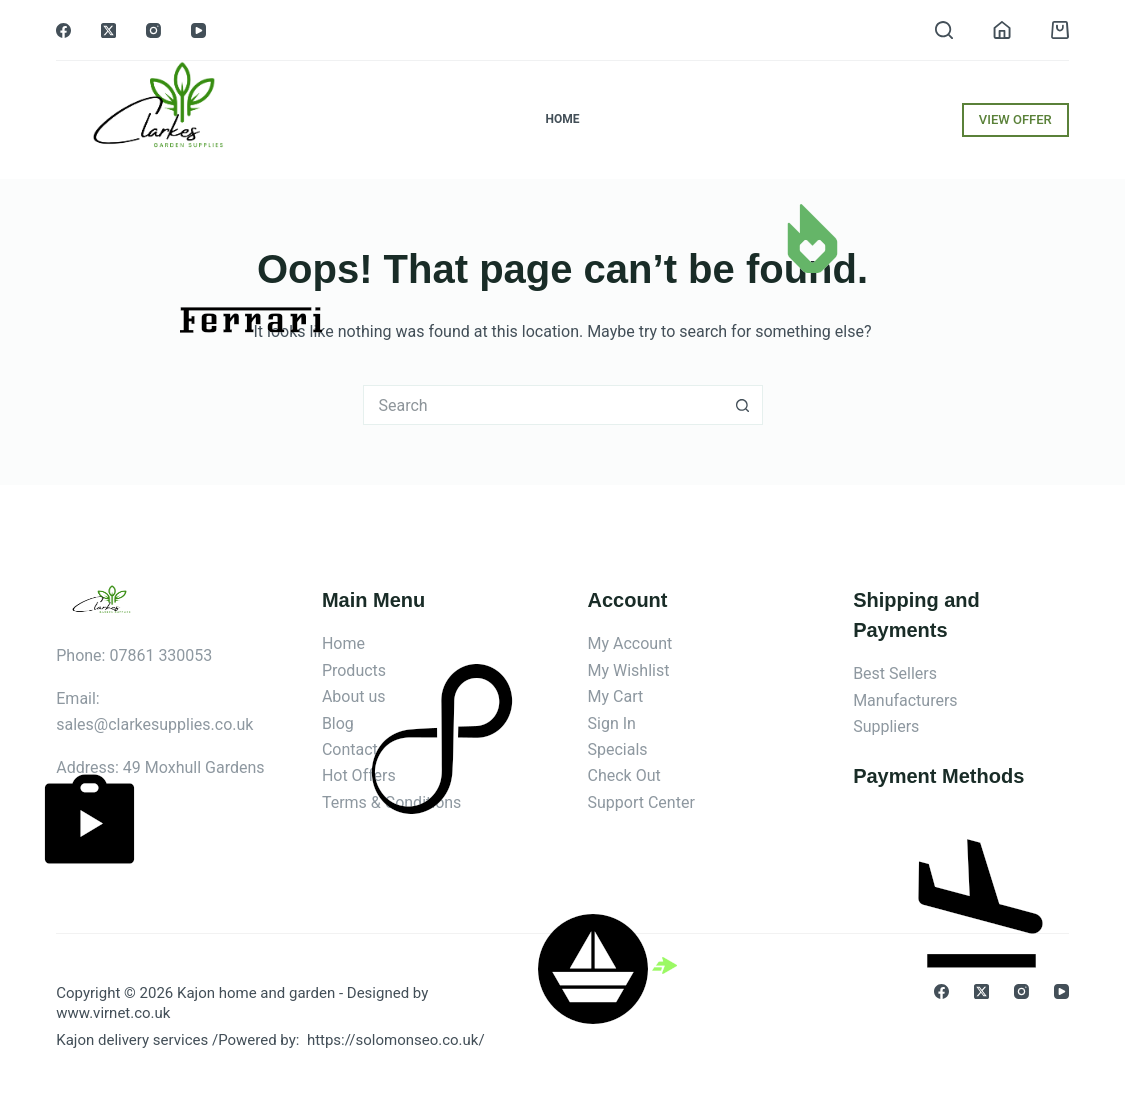 This screenshot has height=1100, width=1125. What do you see at coordinates (812, 238) in the screenshot?
I see `visit fandom wiki website` at bounding box center [812, 238].